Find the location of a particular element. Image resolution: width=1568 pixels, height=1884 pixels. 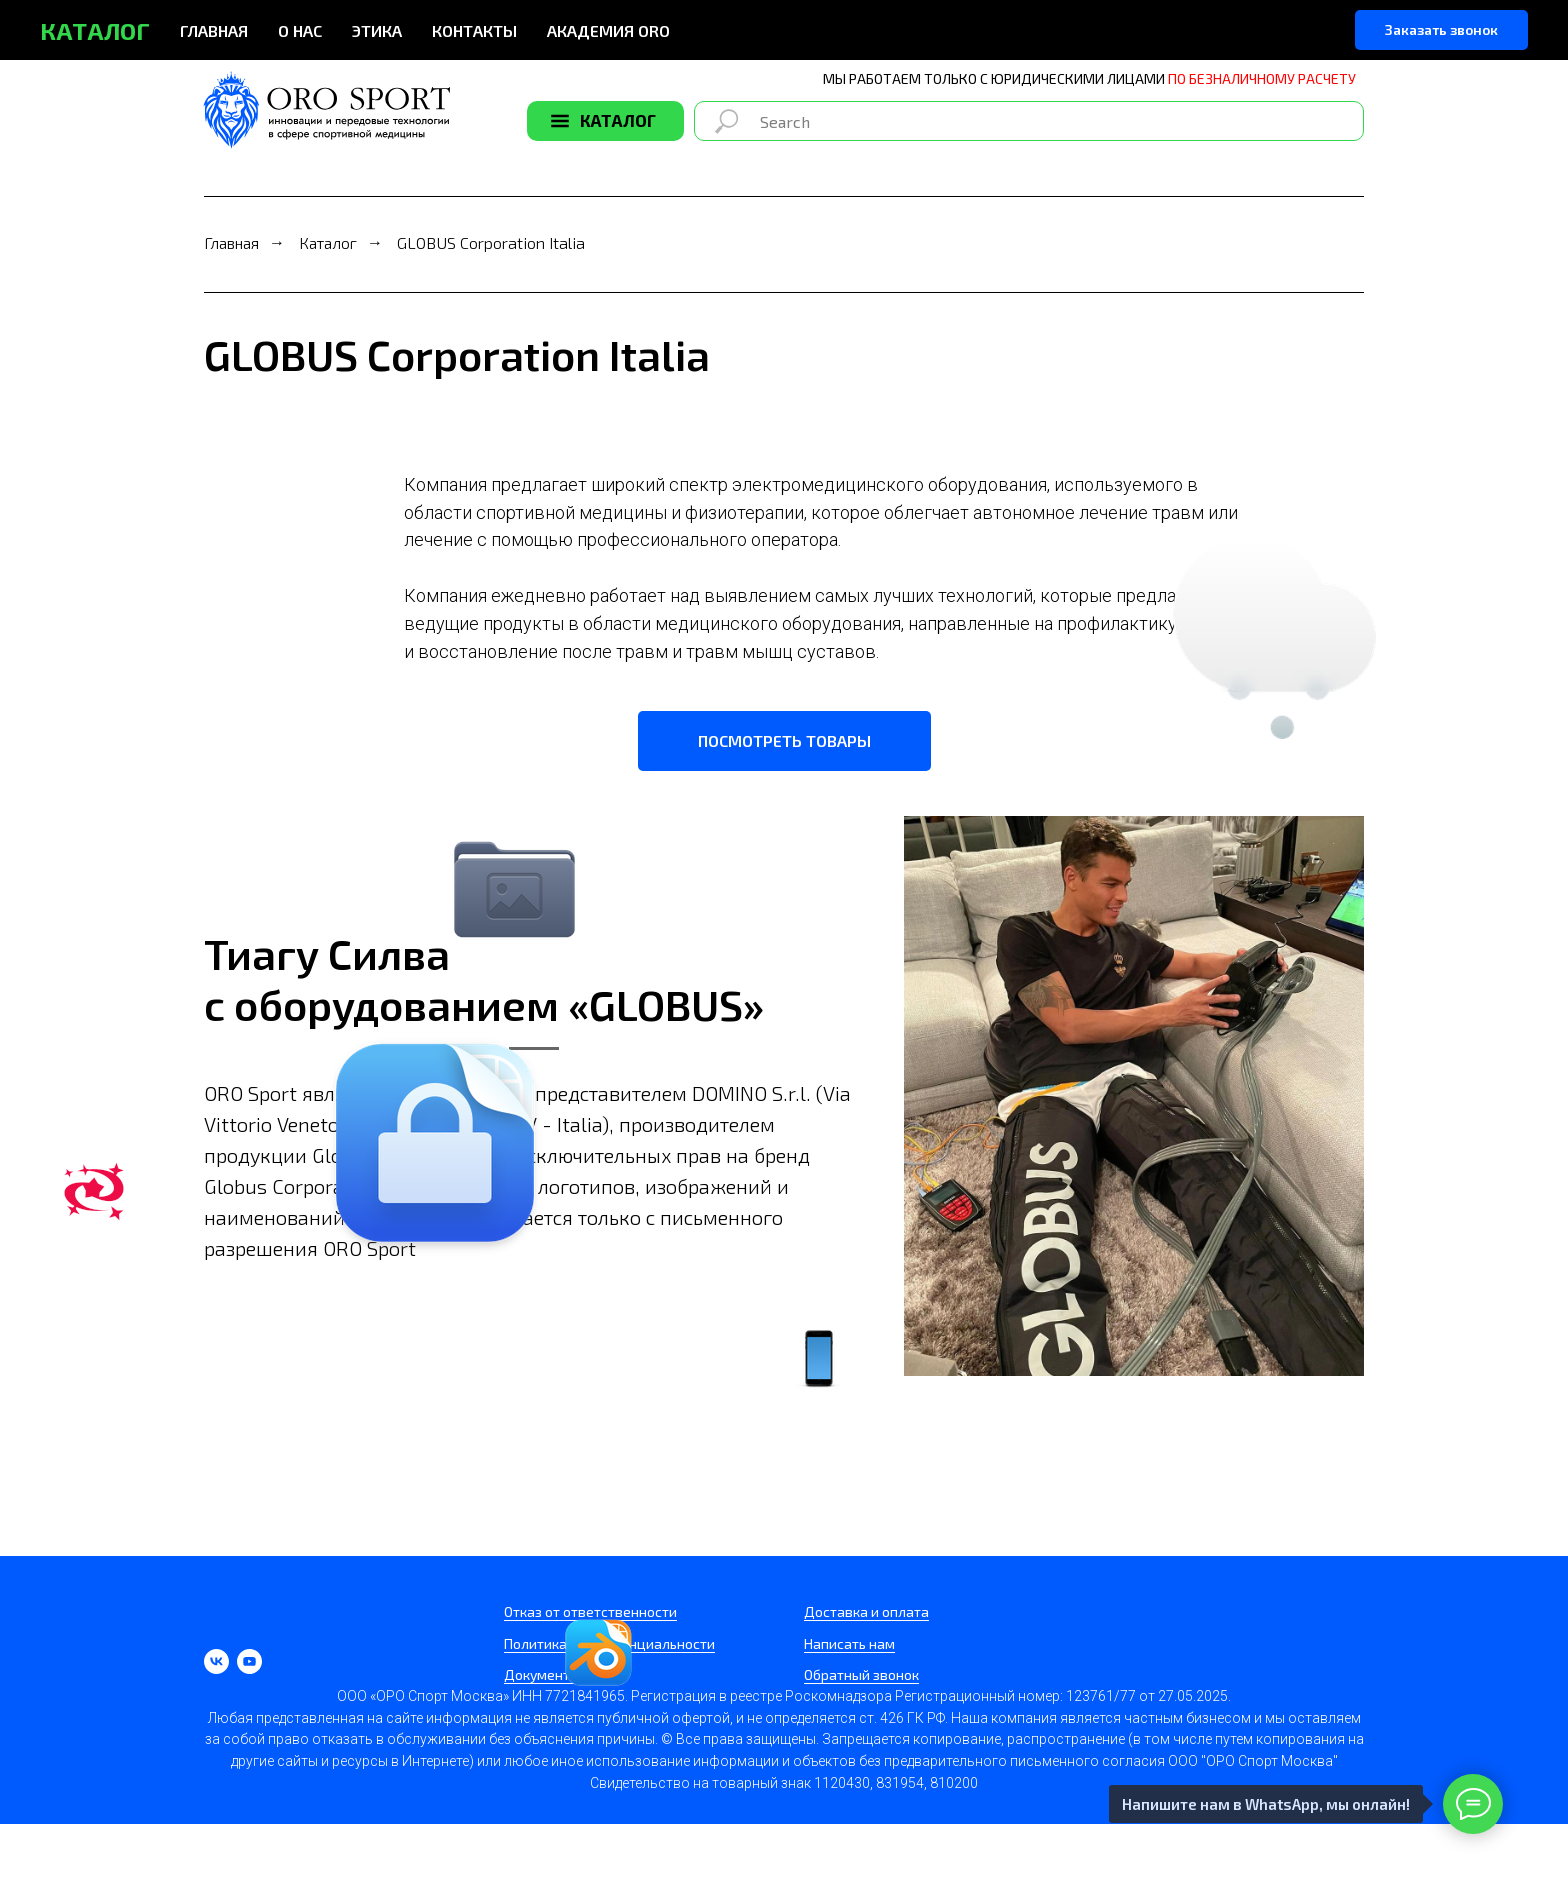

iPhone 7 device icon for system identification is located at coordinates (819, 1359).